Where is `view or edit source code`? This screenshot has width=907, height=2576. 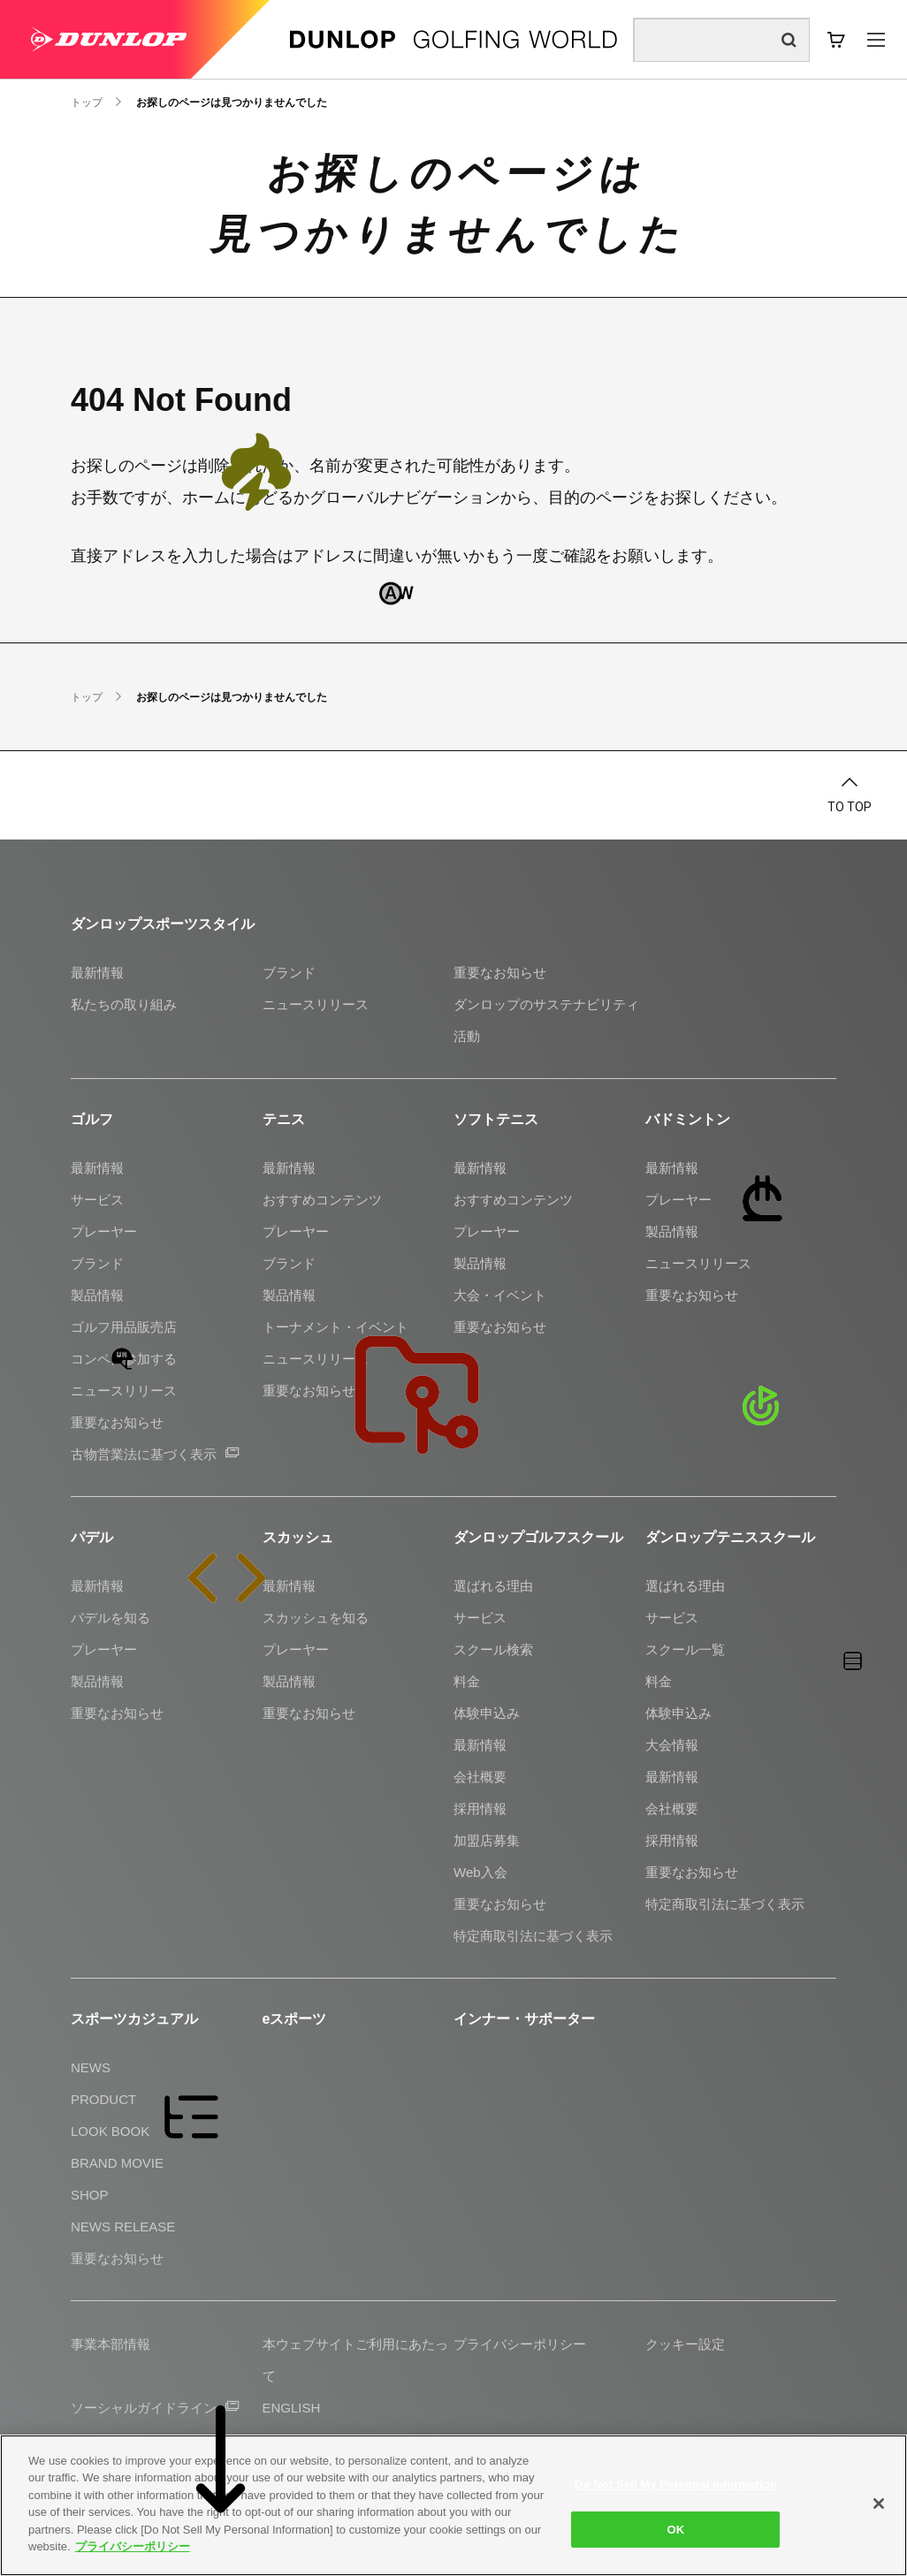 view or edit source code is located at coordinates (226, 1577).